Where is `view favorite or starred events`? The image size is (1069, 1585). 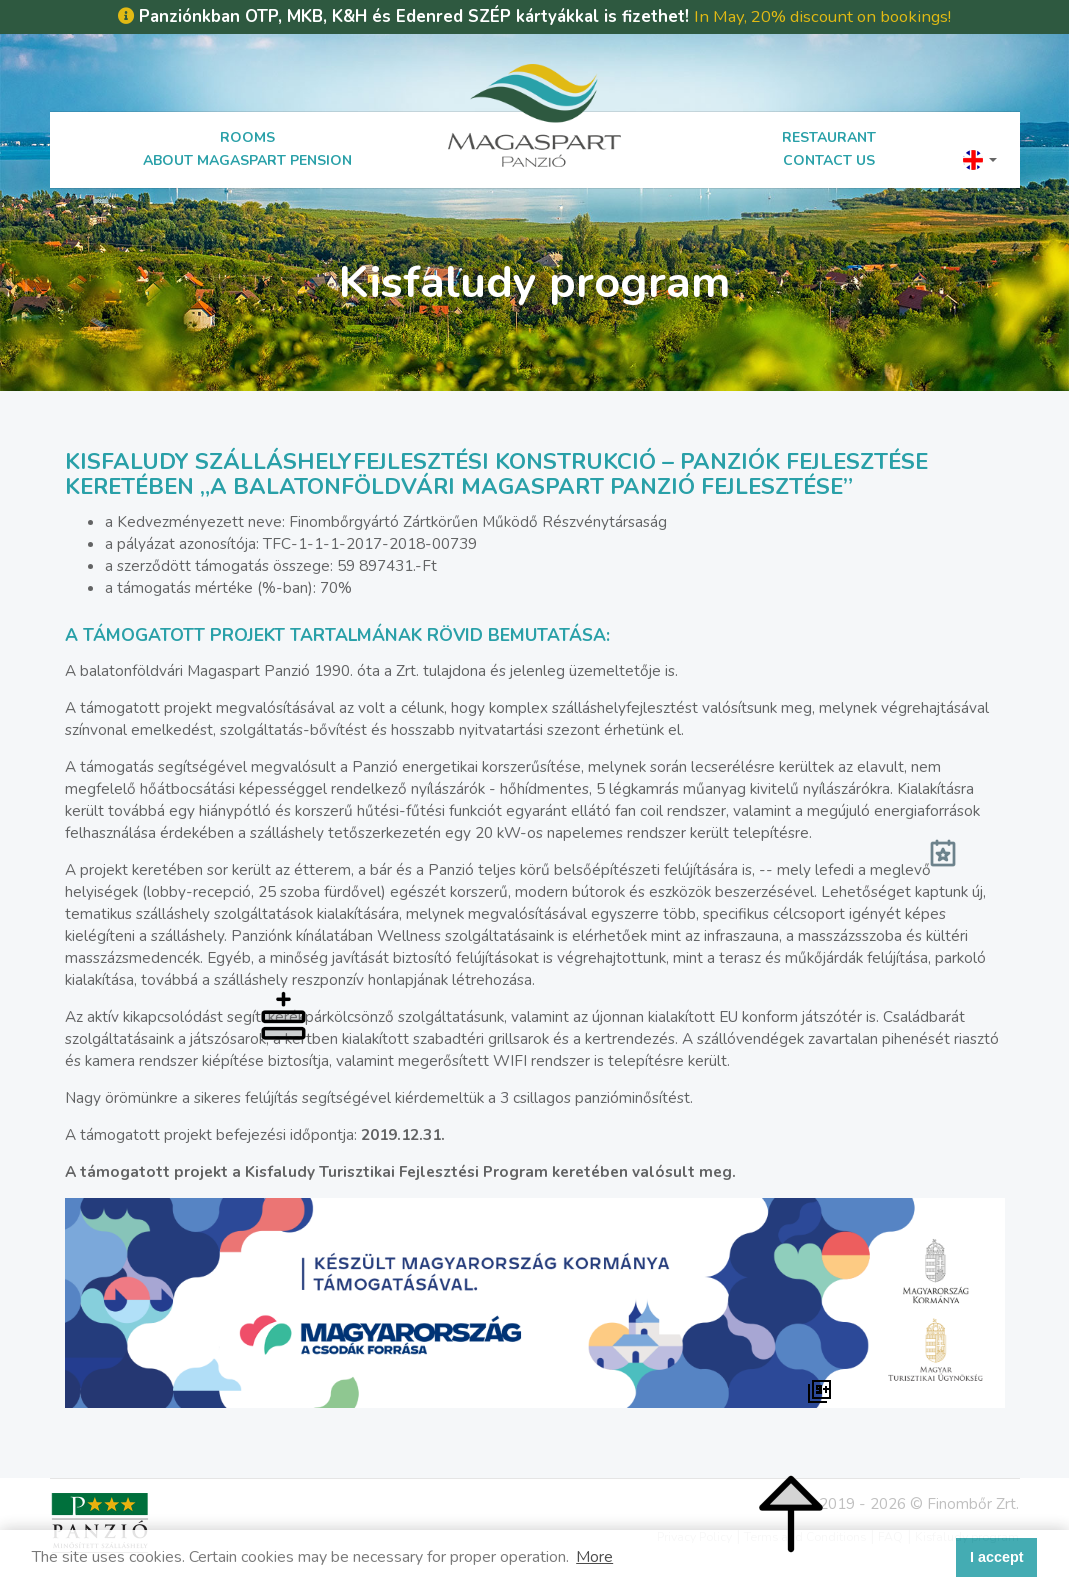
view favorite or starred events is located at coordinates (943, 854).